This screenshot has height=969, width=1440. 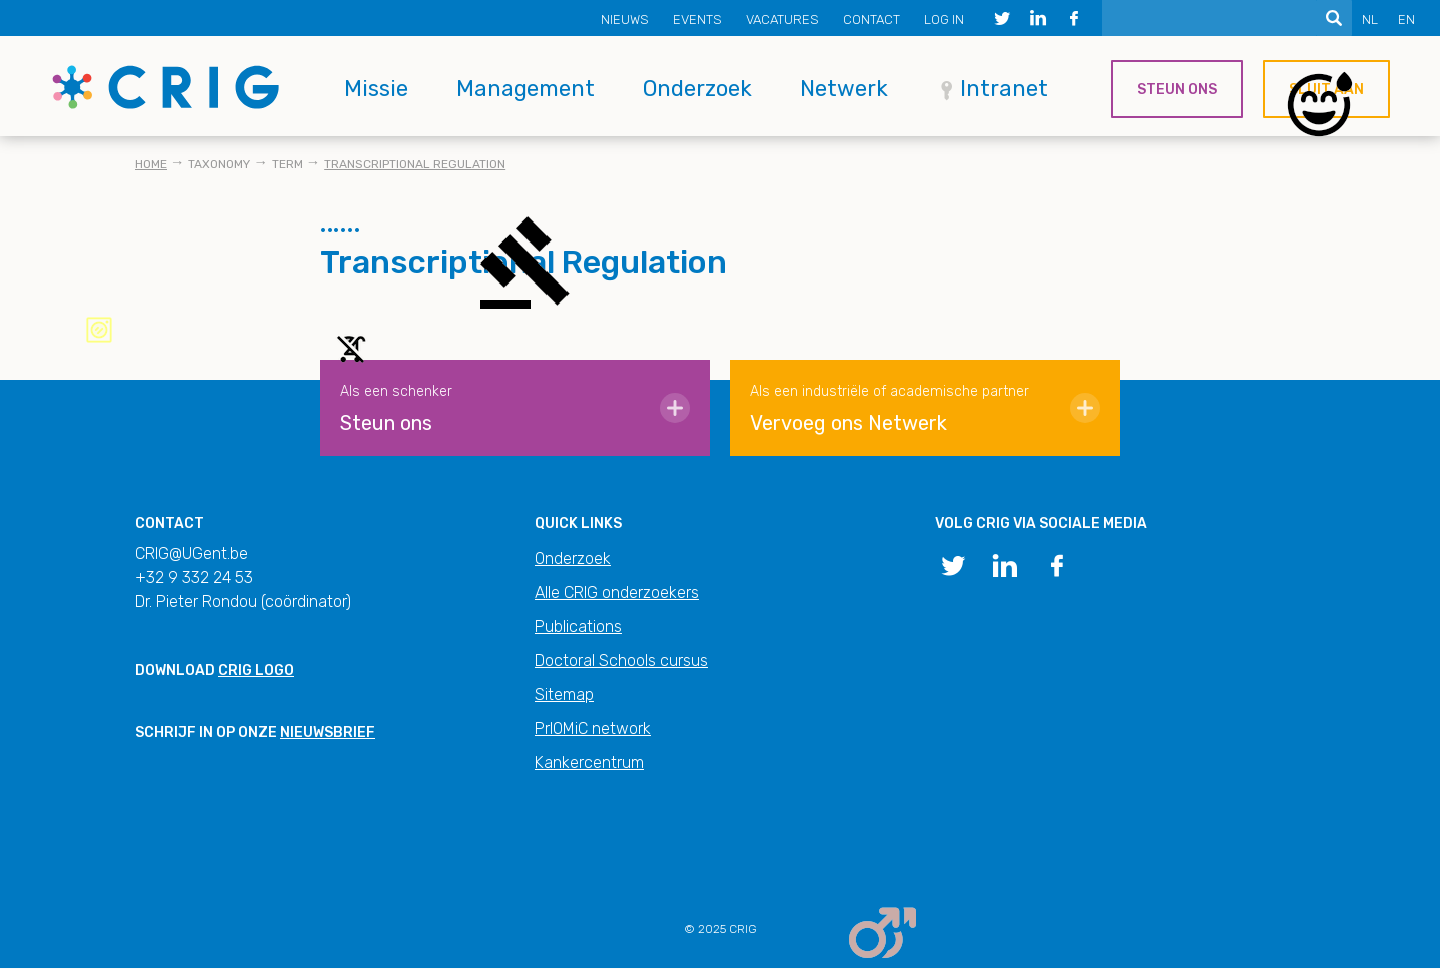 I want to click on access legal or terms of service information, so click(x=526, y=262).